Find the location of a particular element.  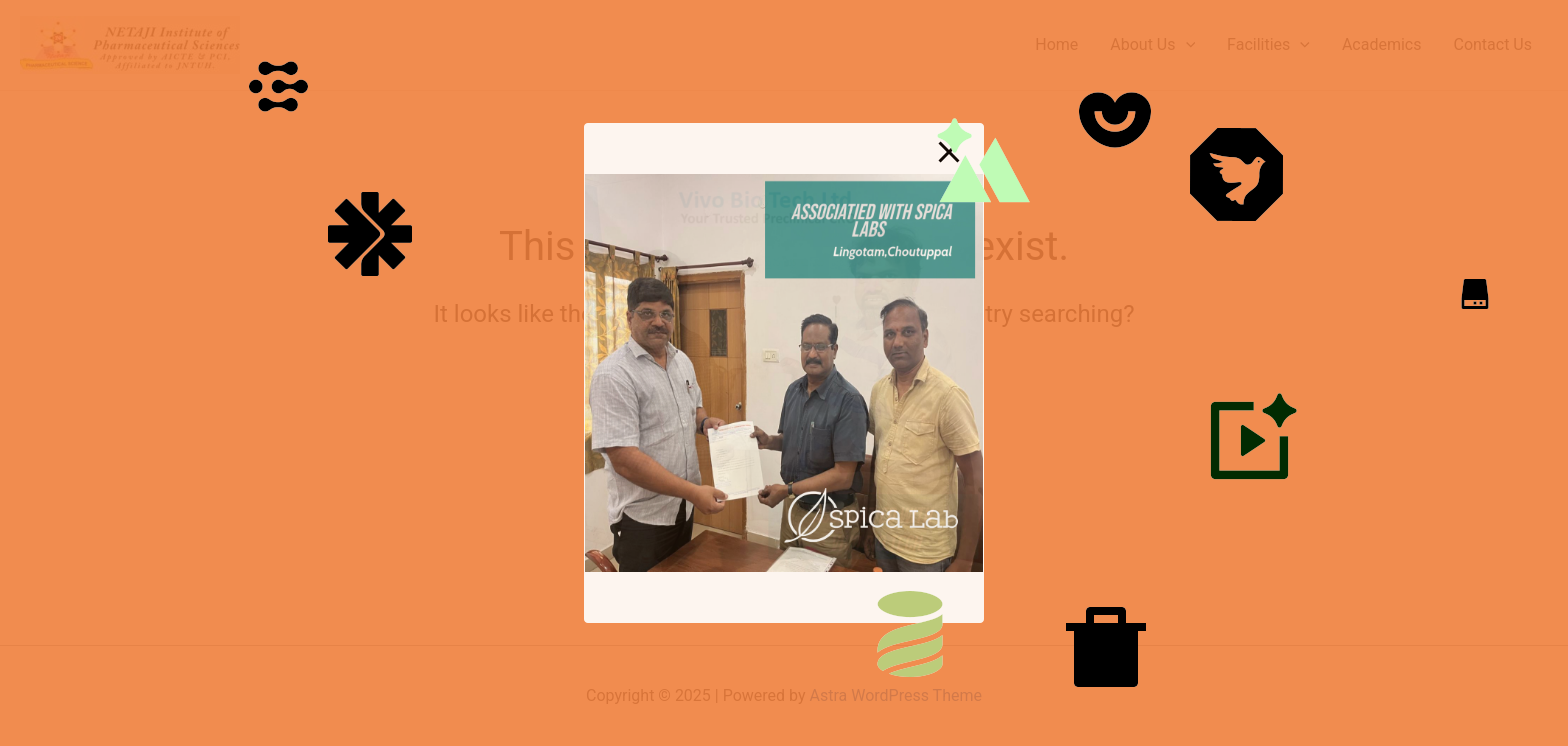

delete selected item is located at coordinates (1106, 647).